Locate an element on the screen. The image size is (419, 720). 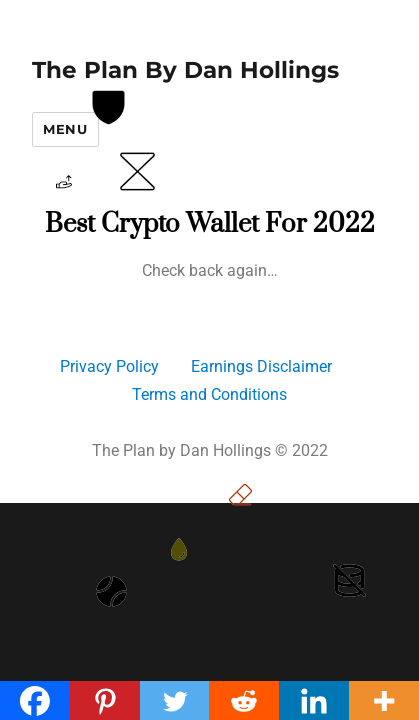
upload or share from your hand is located at coordinates (64, 182).